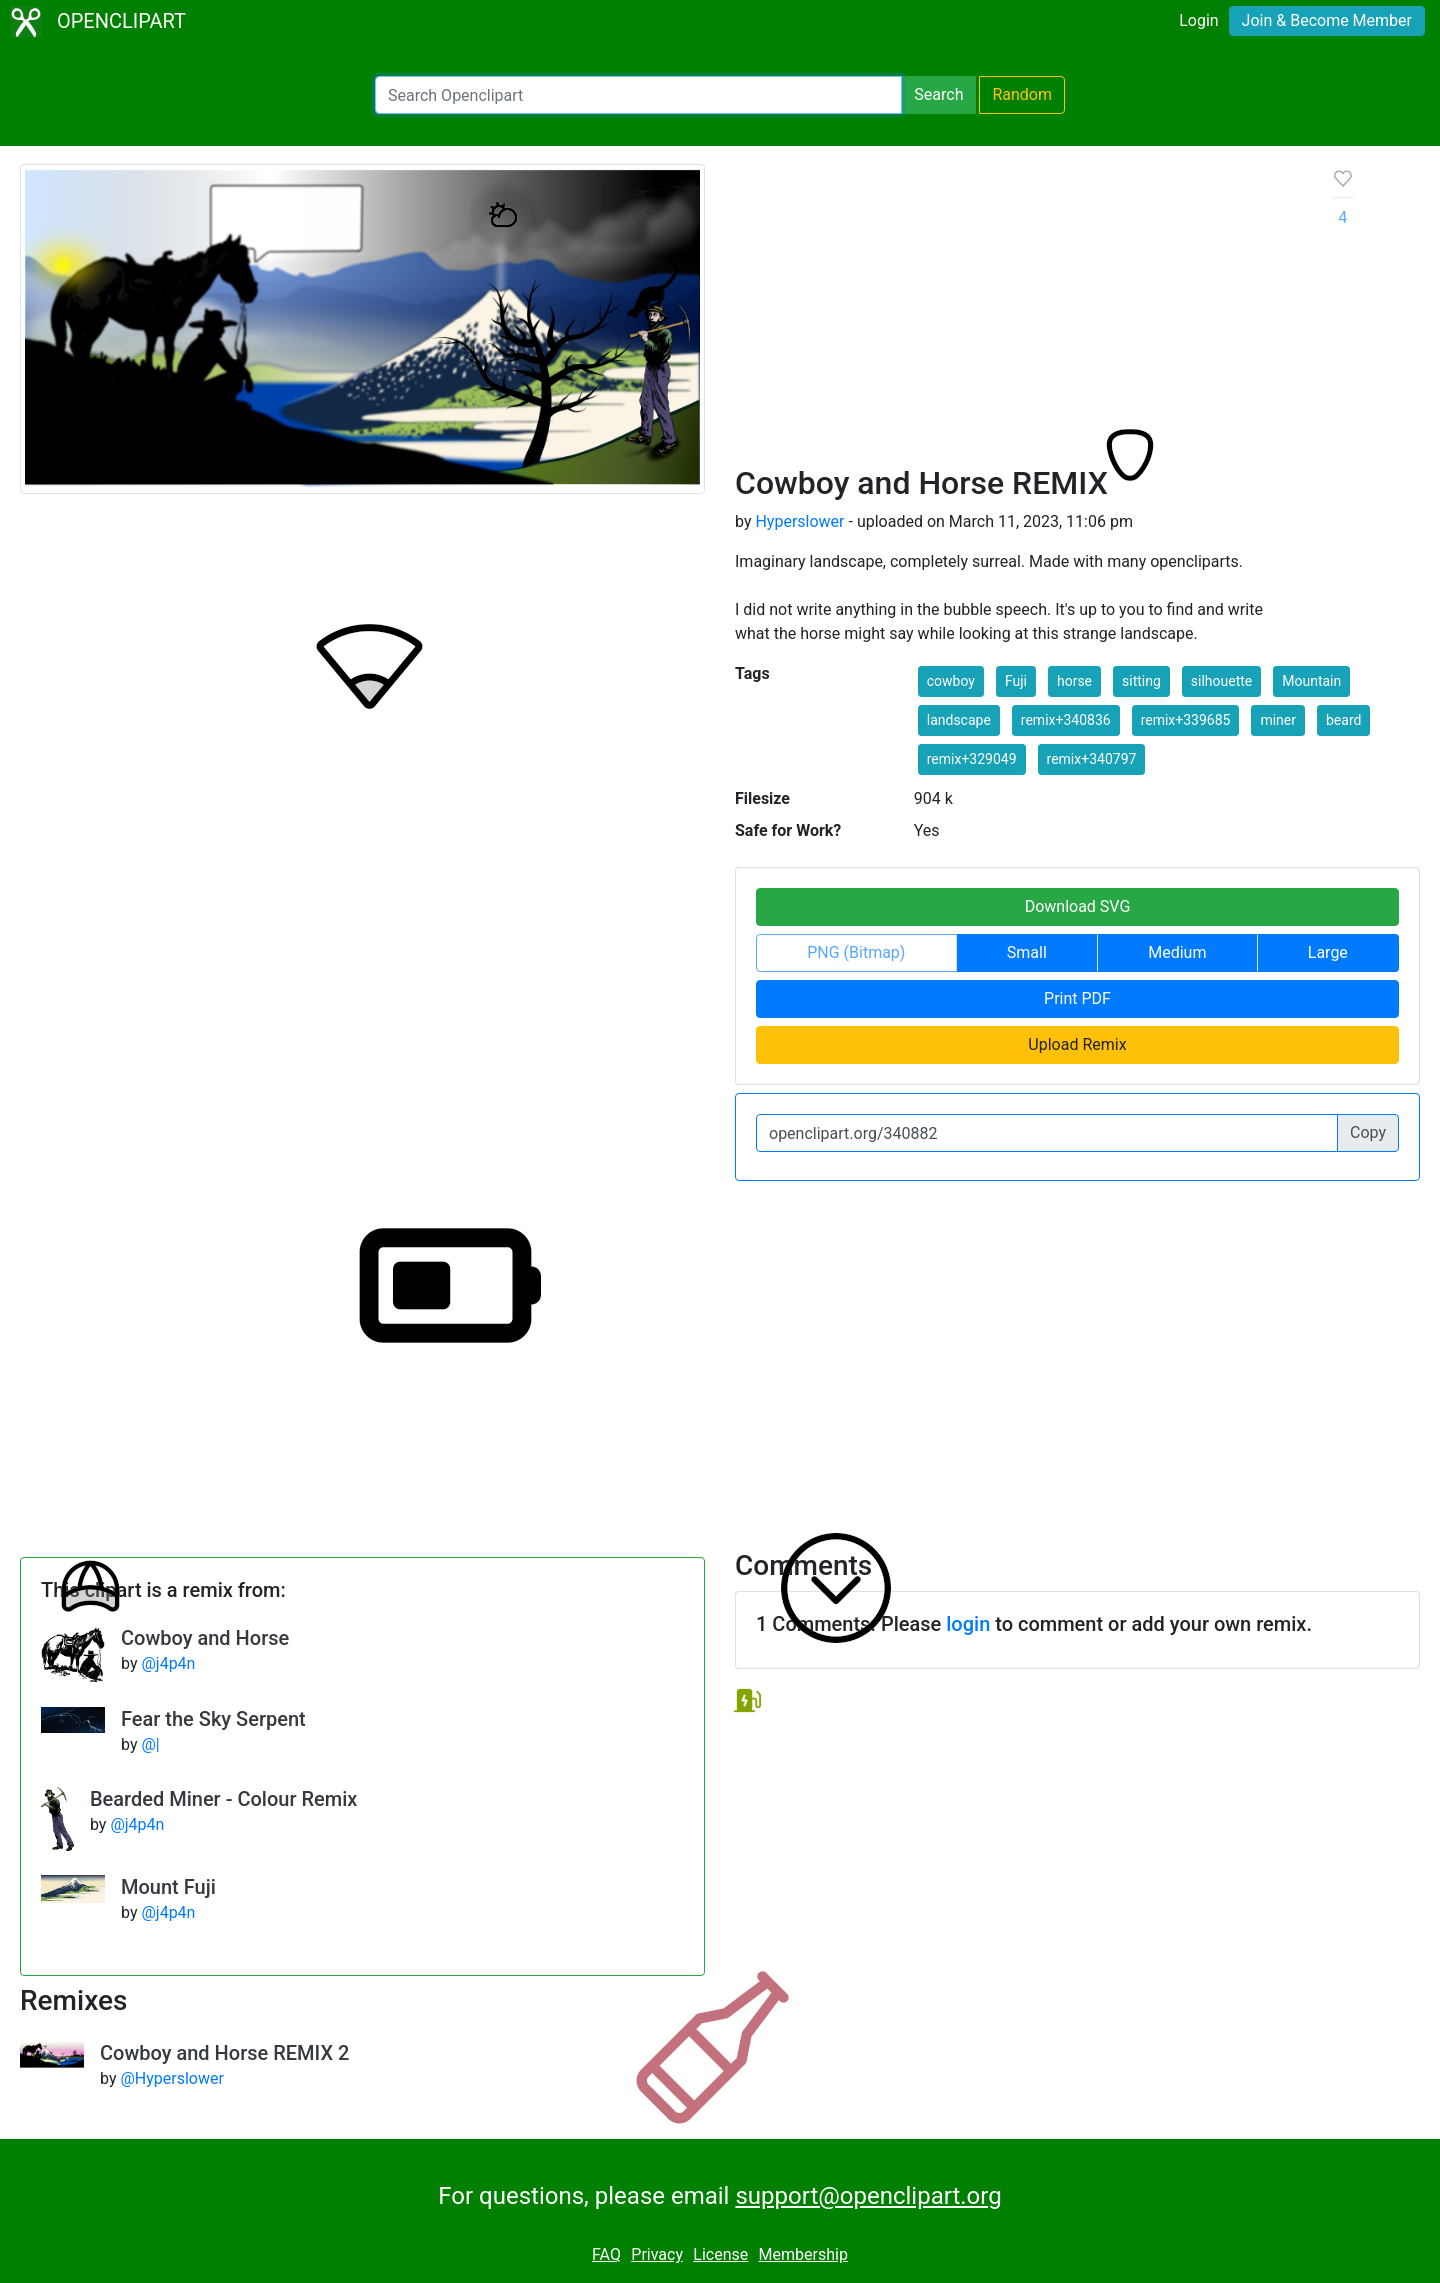 Image resolution: width=1440 pixels, height=2283 pixels. I want to click on view current weather conditions, so click(503, 215).